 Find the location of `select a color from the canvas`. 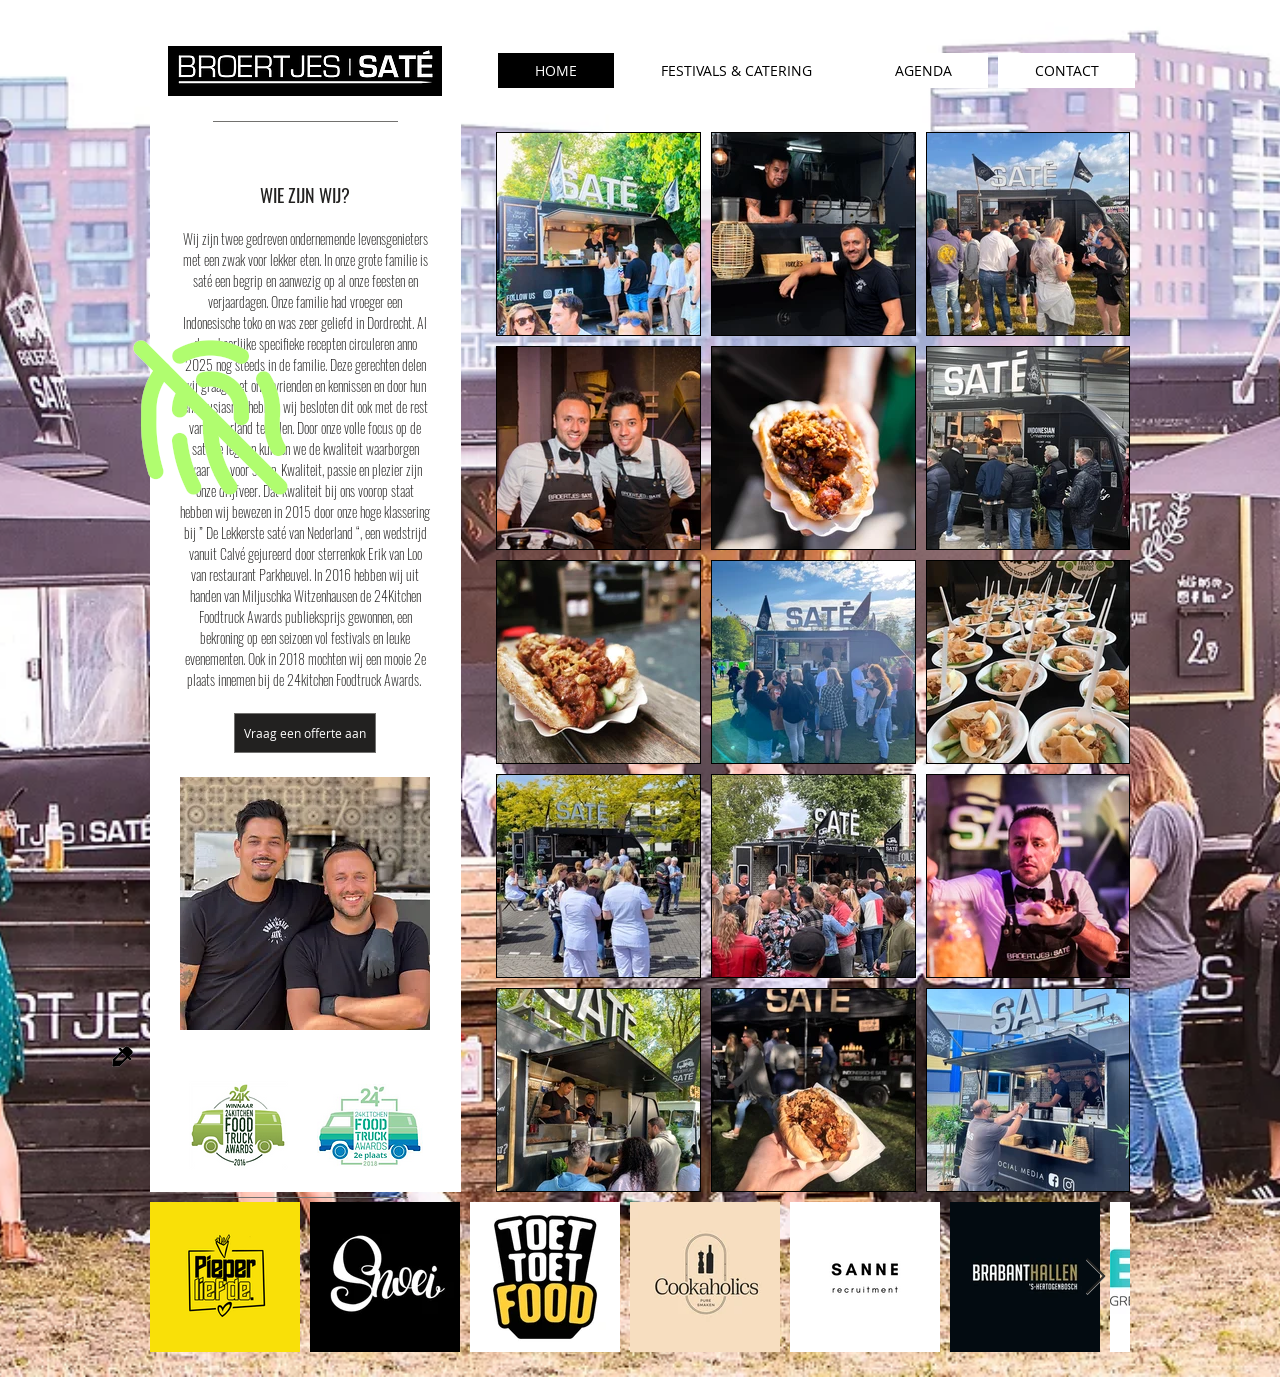

select a color from the canvas is located at coordinates (122, 1056).